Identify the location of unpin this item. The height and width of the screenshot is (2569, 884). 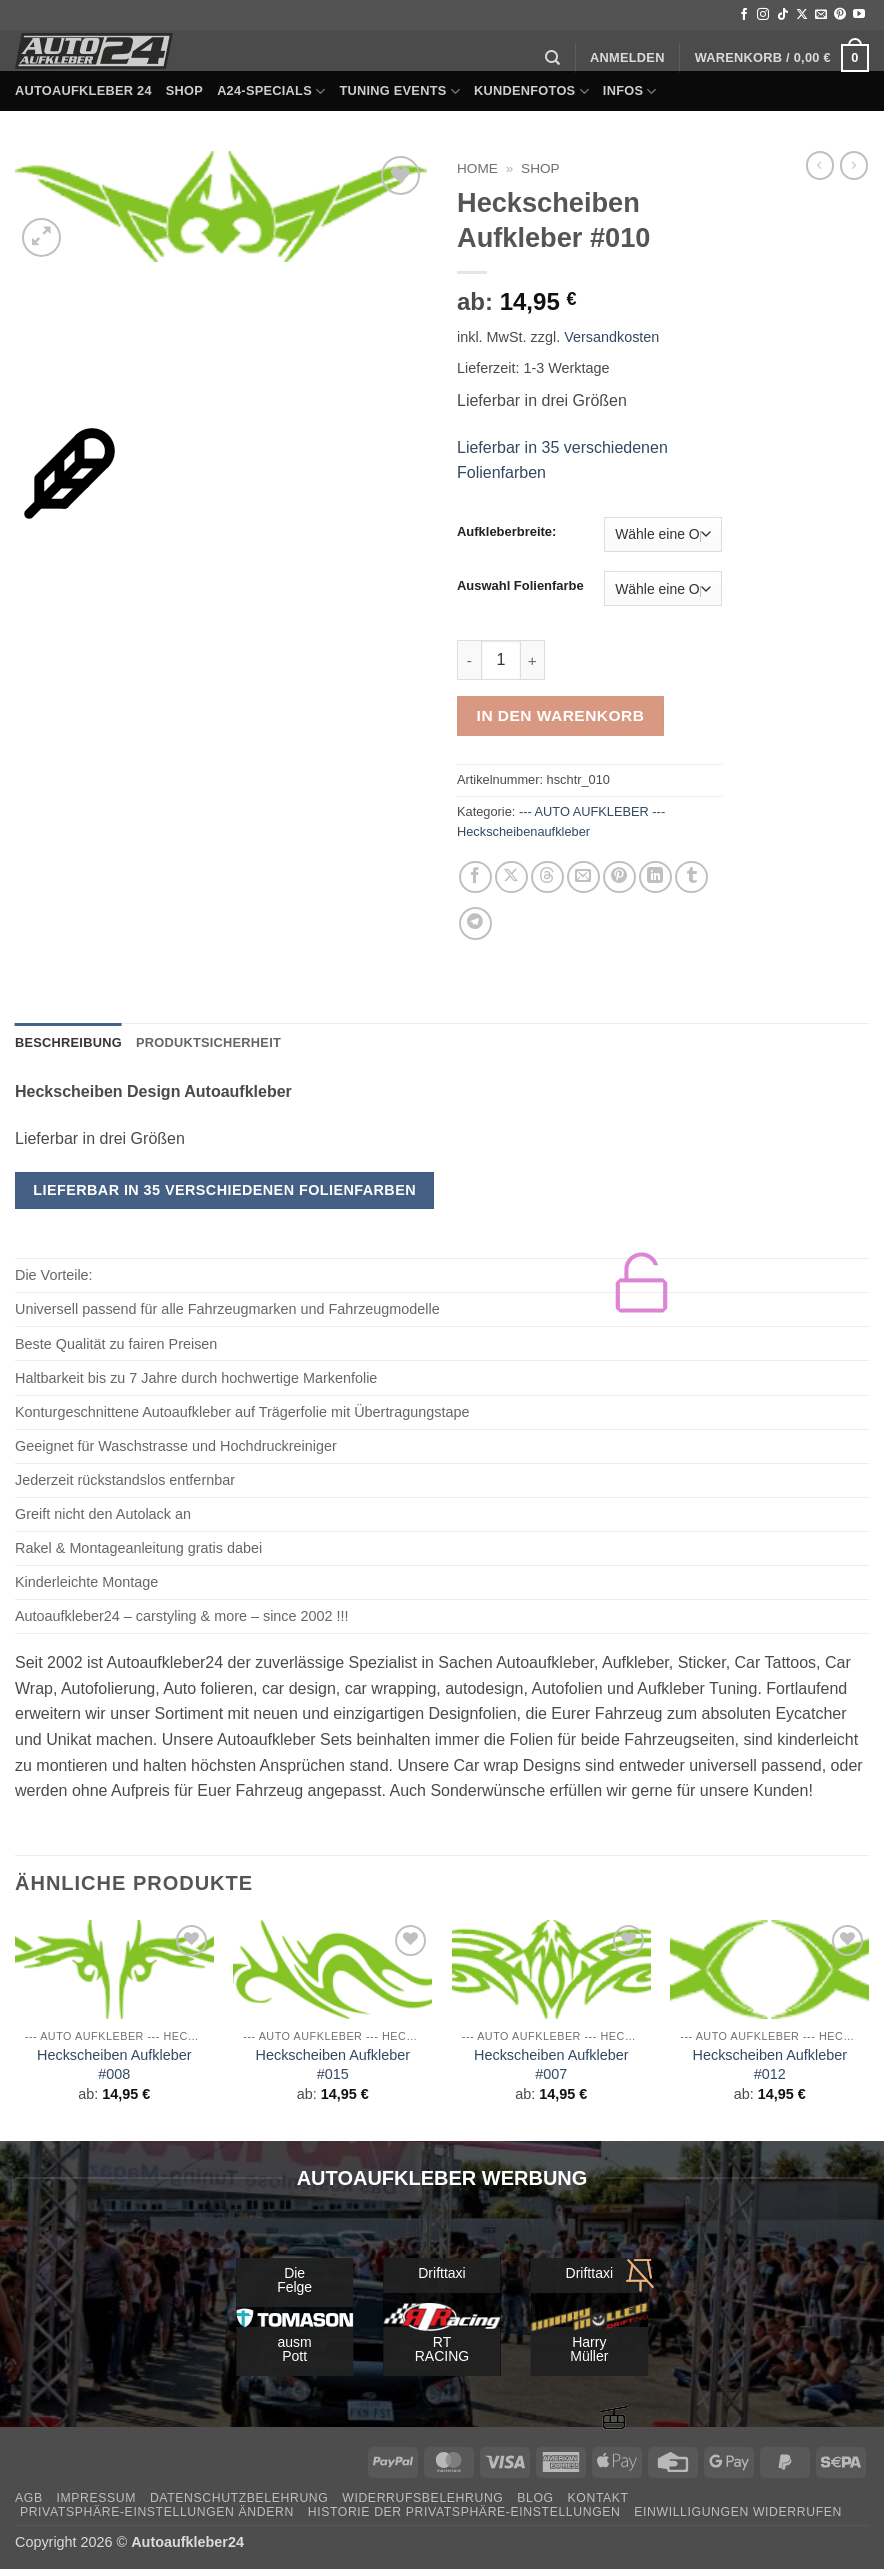
(640, 2273).